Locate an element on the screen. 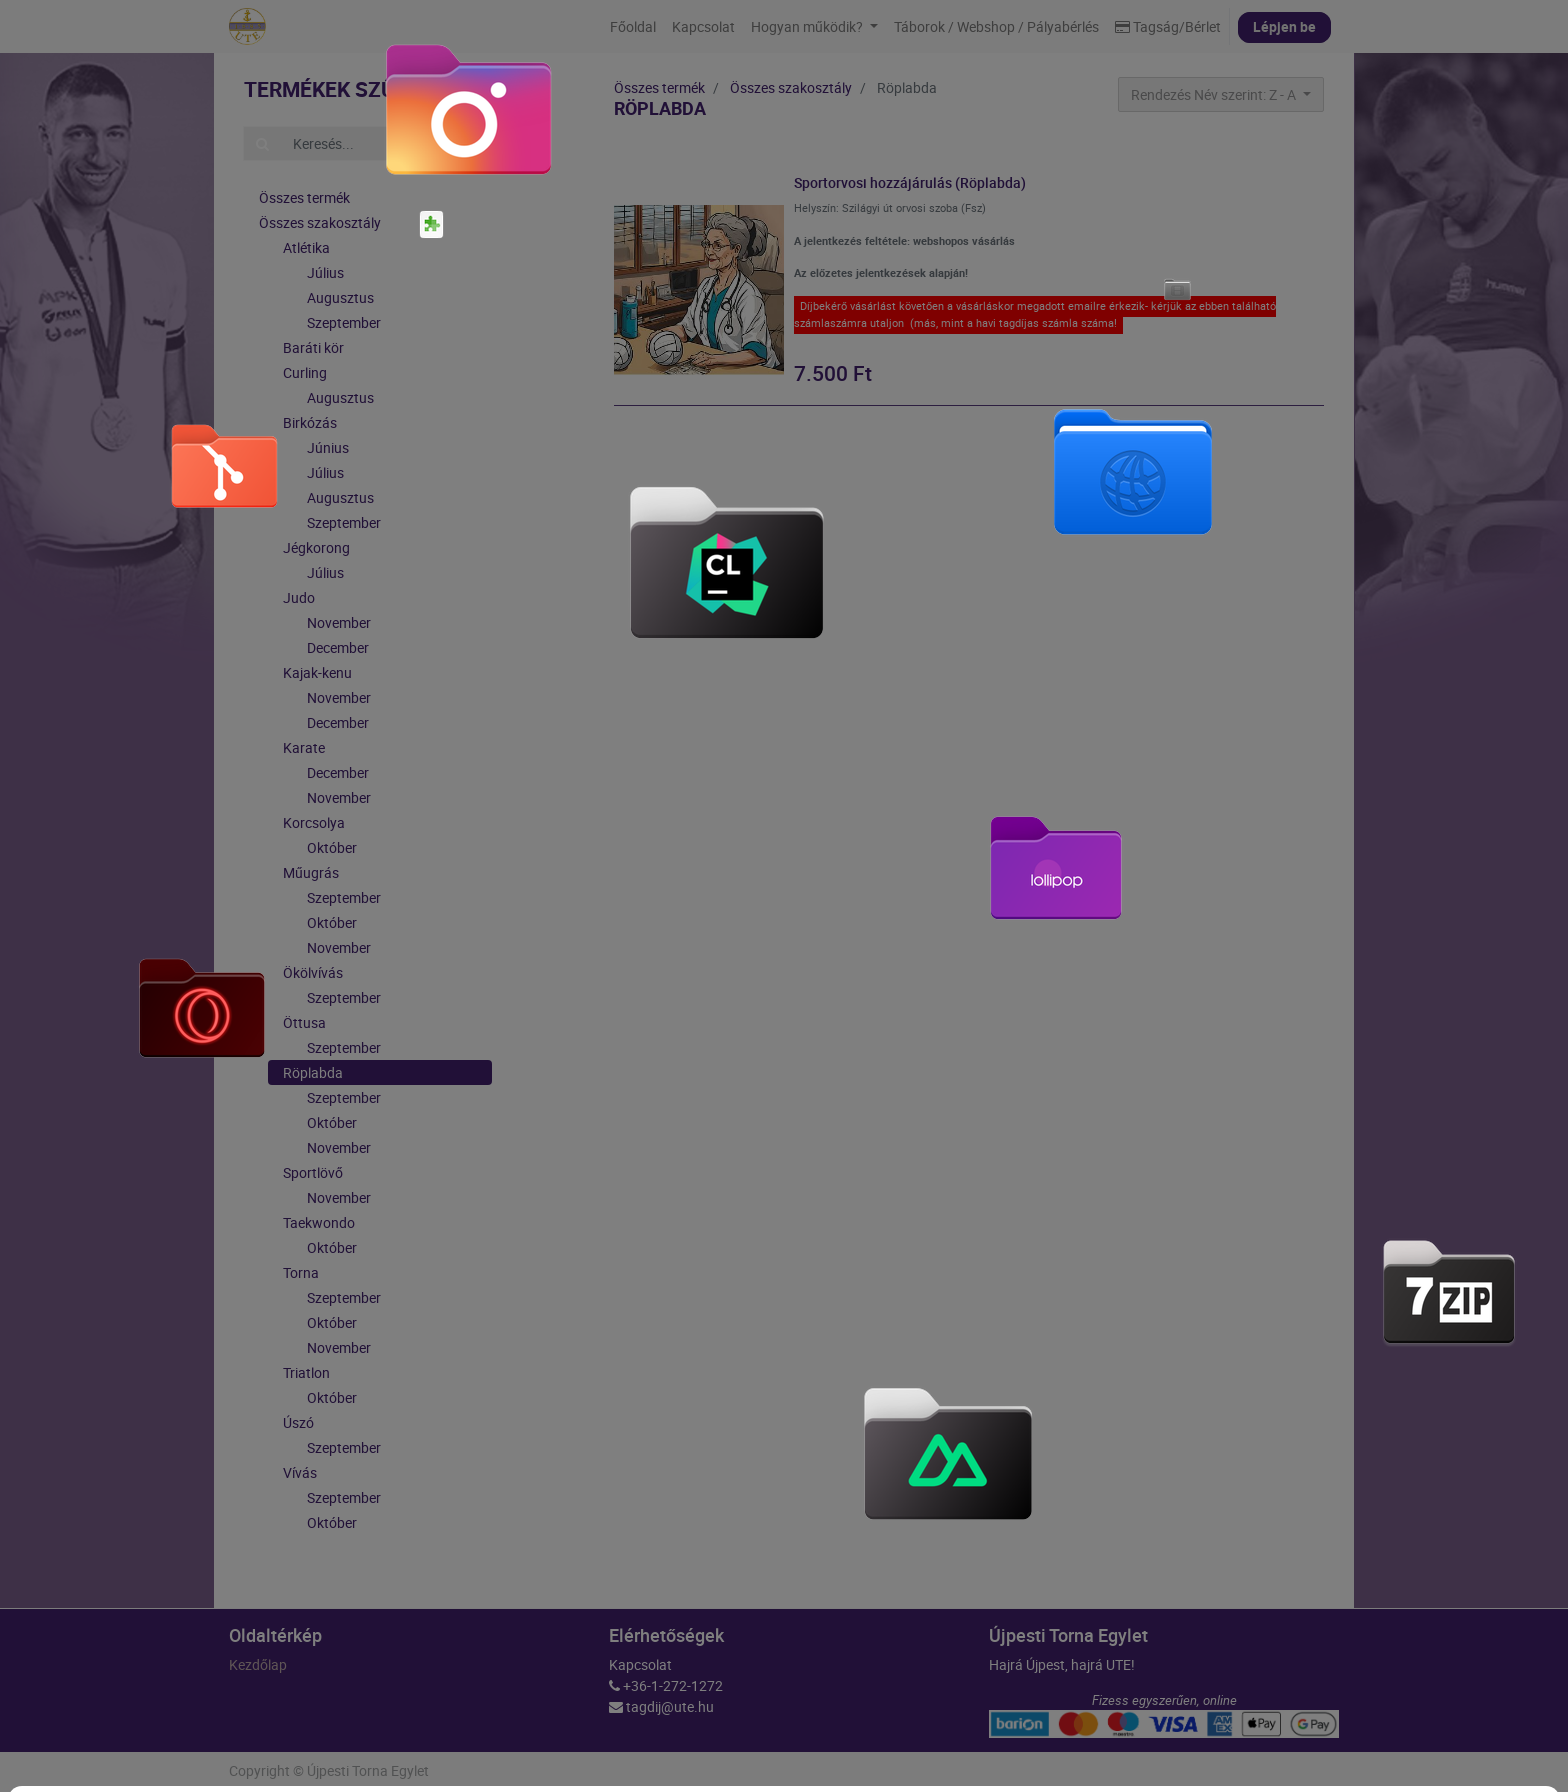 This screenshot has width=1568, height=1792. open CLion project folder is located at coordinates (726, 568).